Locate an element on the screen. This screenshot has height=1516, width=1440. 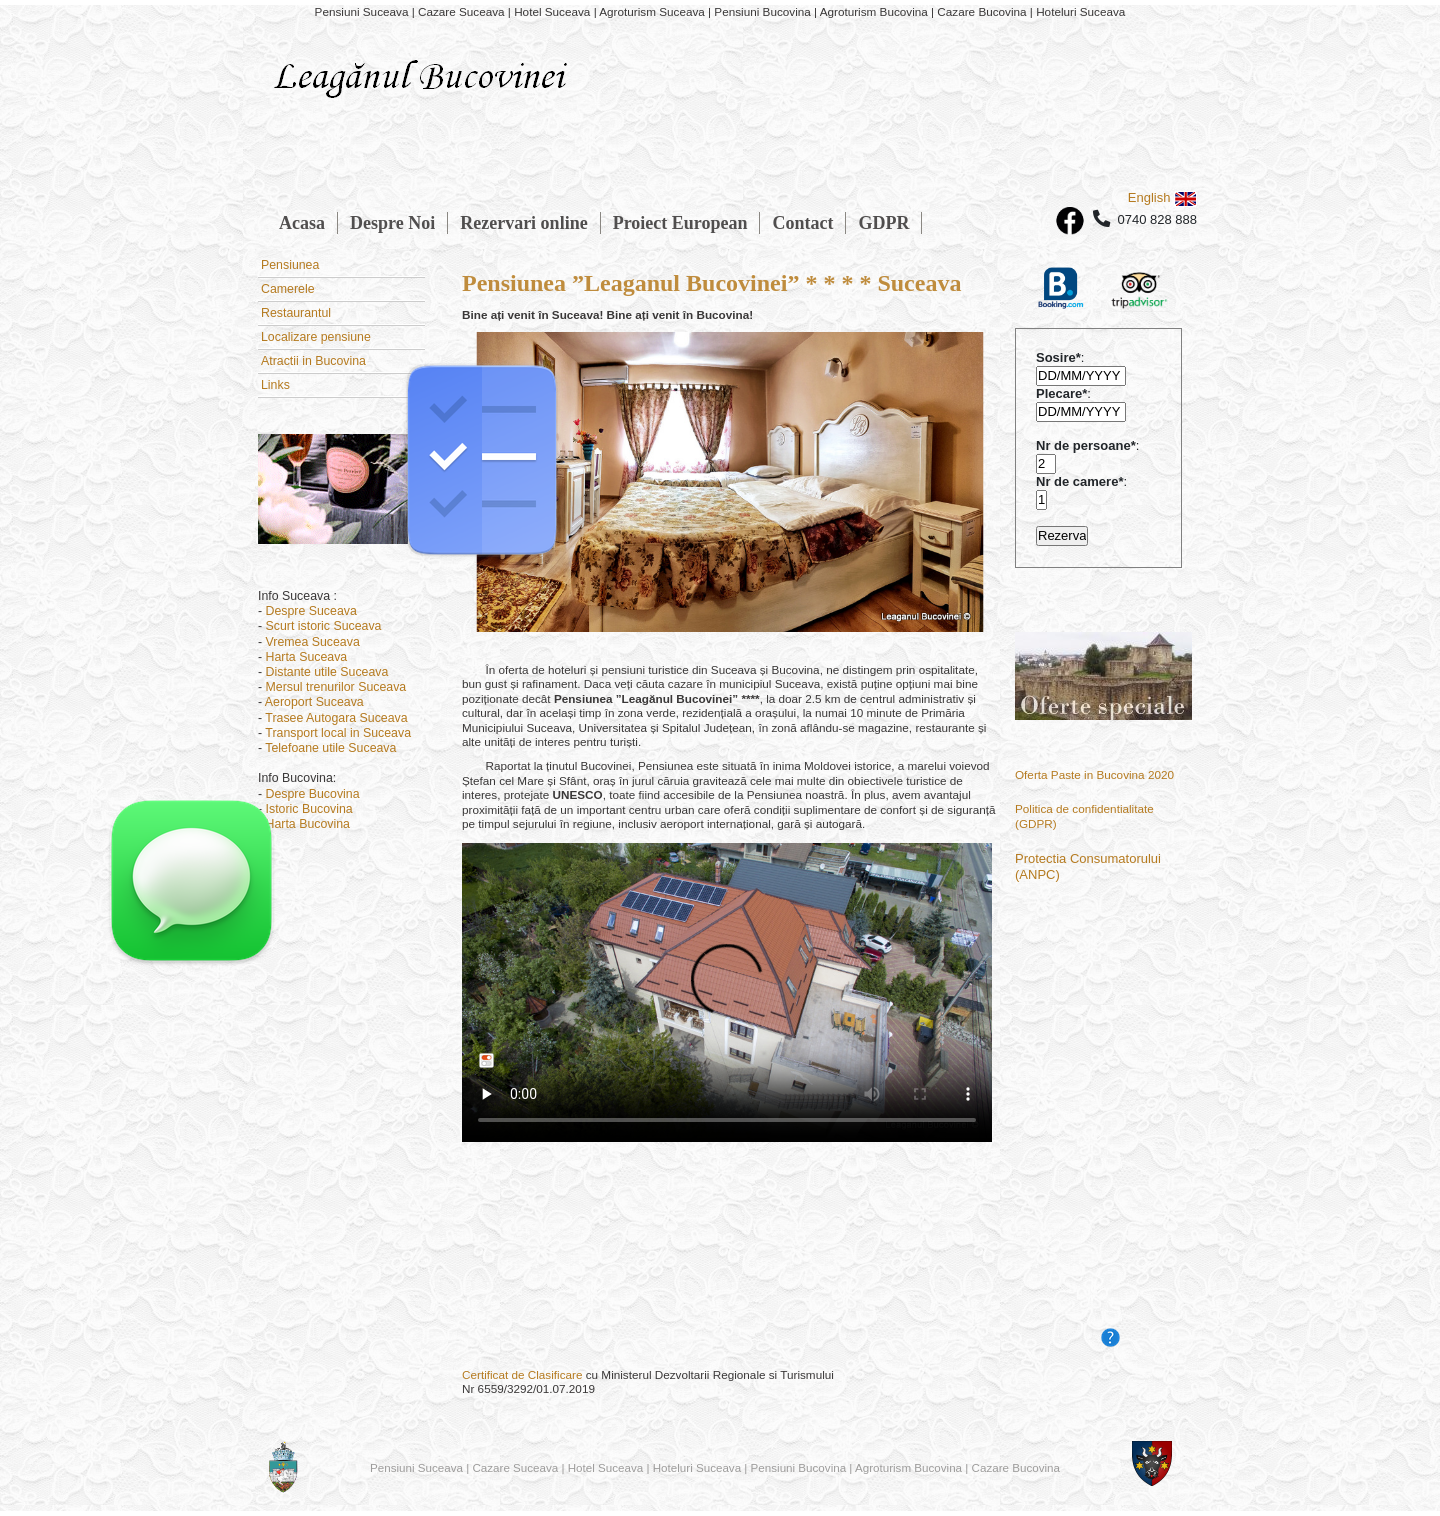
open system settings or preferences is located at coordinates (486, 1060).